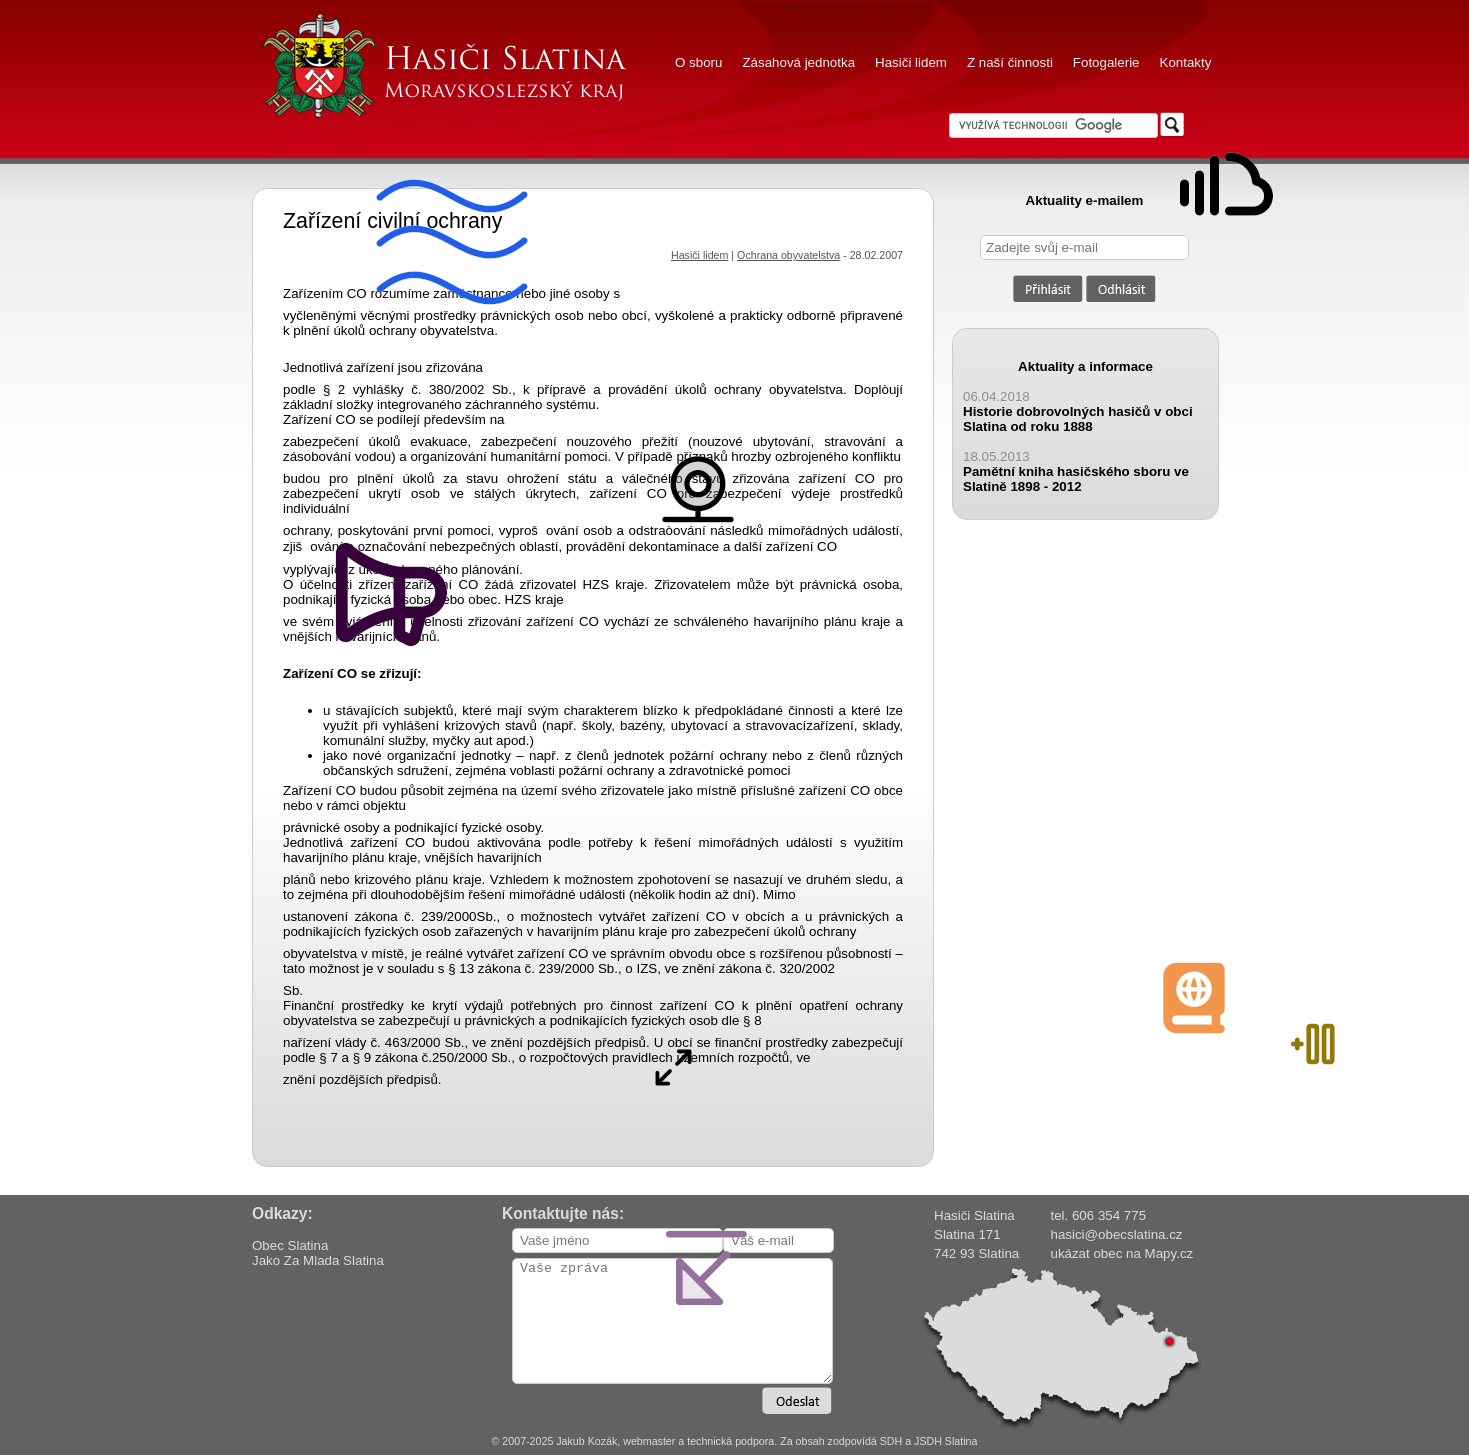  What do you see at coordinates (703, 1268) in the screenshot?
I see `move item to bottom-left corner` at bounding box center [703, 1268].